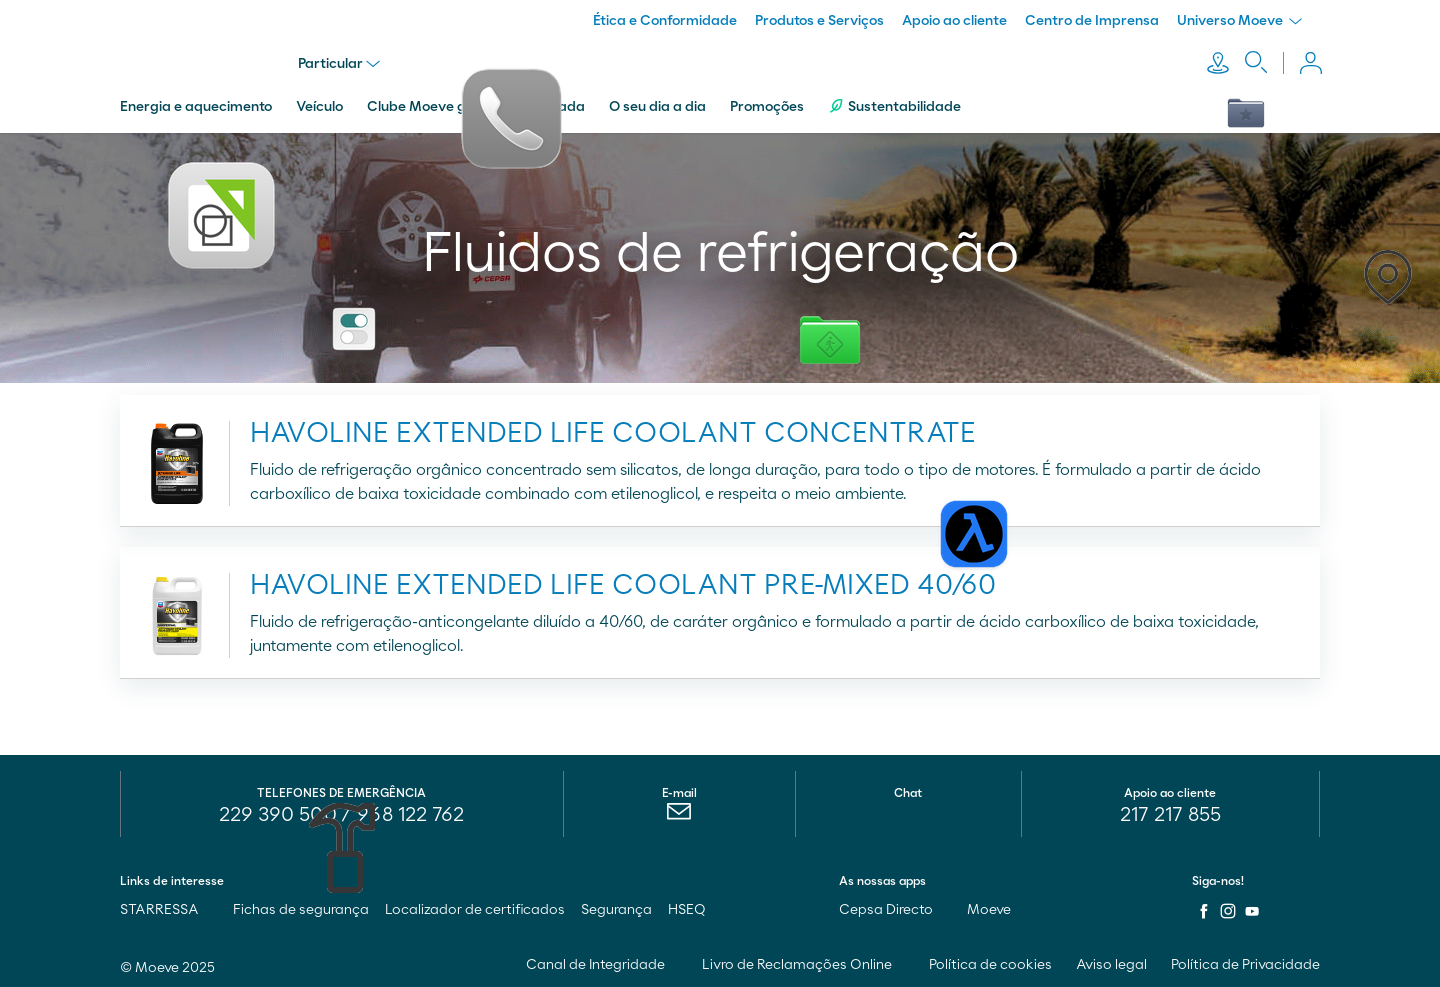 This screenshot has height=987, width=1440. Describe the element at coordinates (511, 118) in the screenshot. I see `open the phone app to make a call` at that location.